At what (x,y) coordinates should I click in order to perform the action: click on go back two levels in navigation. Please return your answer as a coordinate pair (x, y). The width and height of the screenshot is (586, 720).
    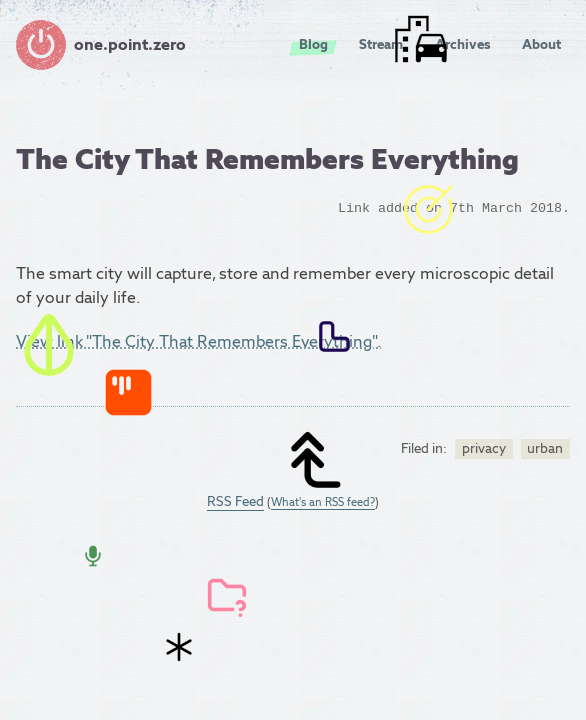
    Looking at the image, I should click on (317, 461).